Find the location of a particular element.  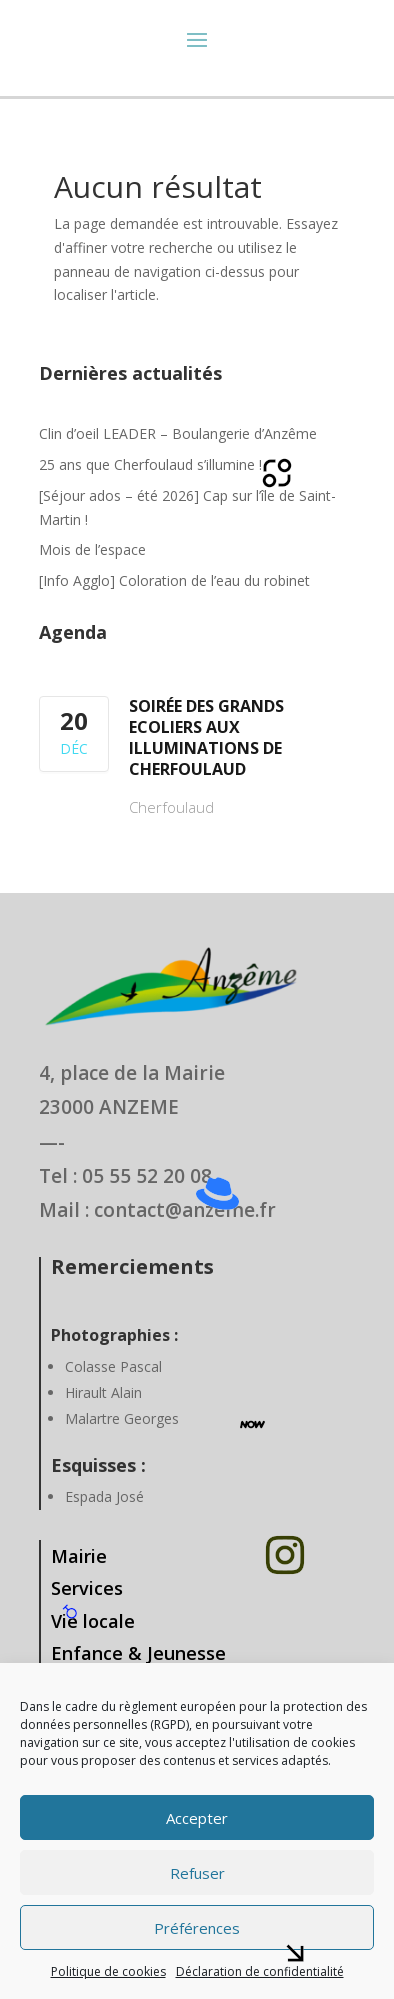

indicates transgender or travesti gender identity is located at coordinates (70, 1611).